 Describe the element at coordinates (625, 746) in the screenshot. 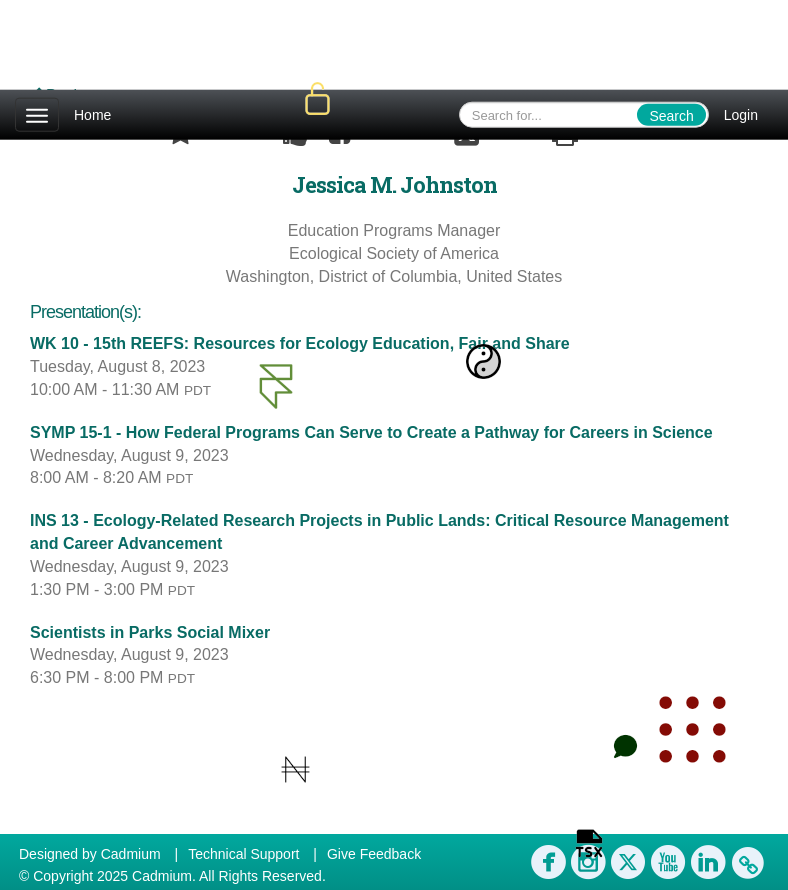

I see `open comments section` at that location.